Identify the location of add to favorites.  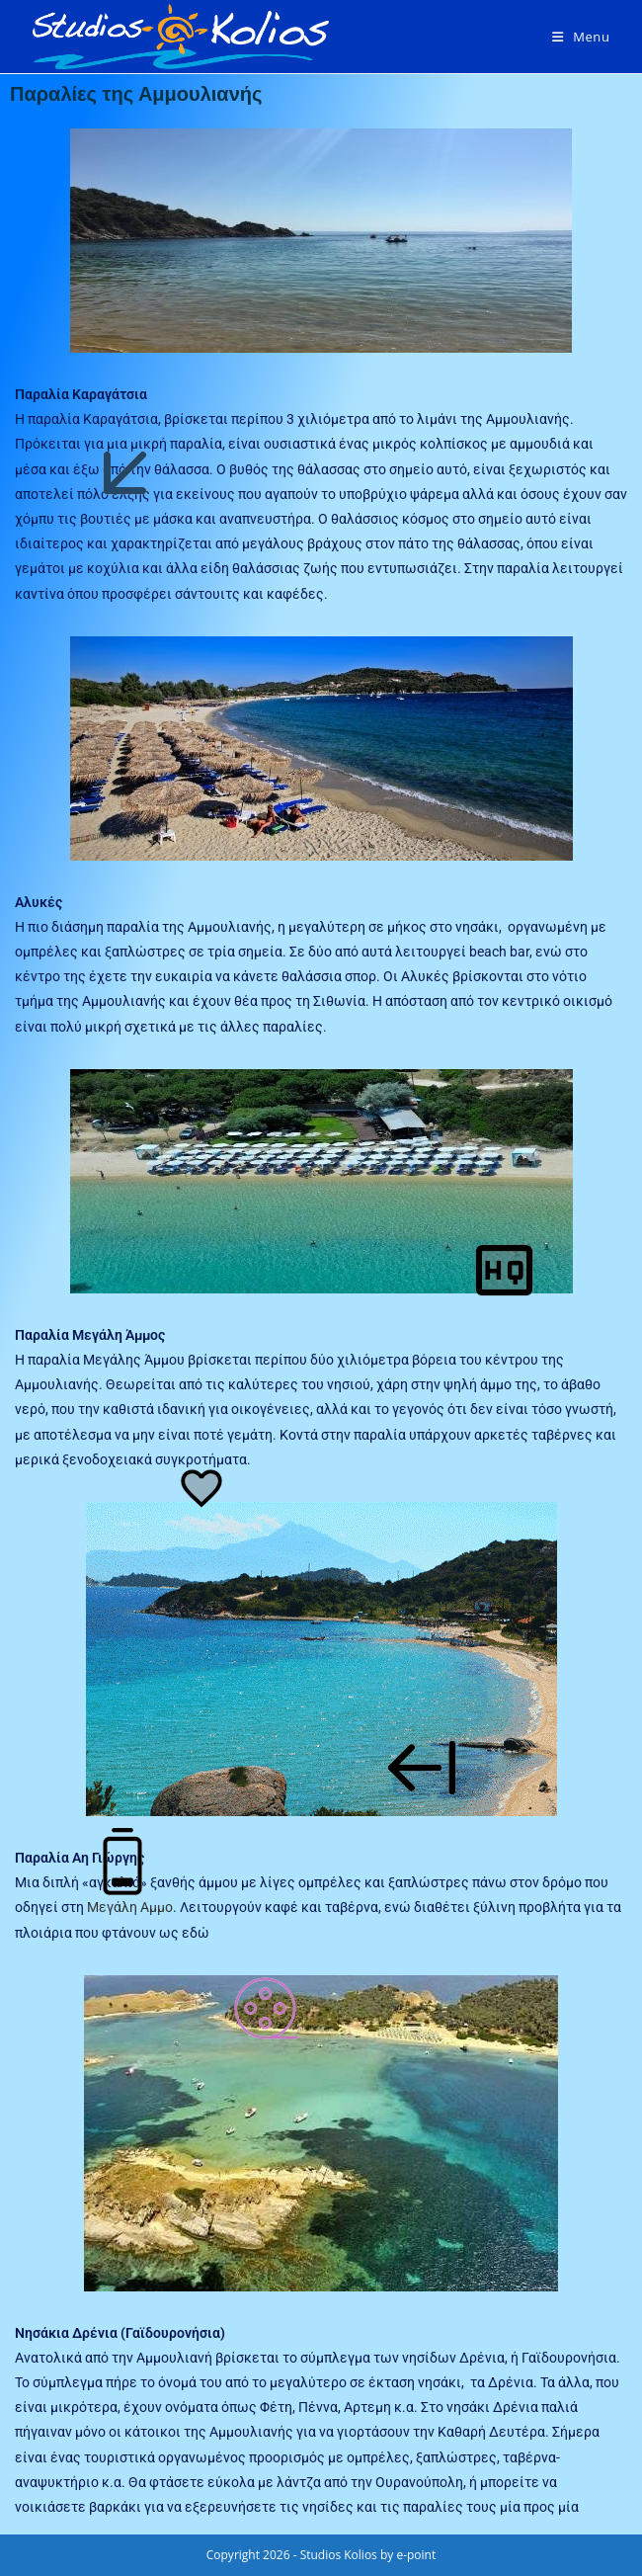
(201, 1488).